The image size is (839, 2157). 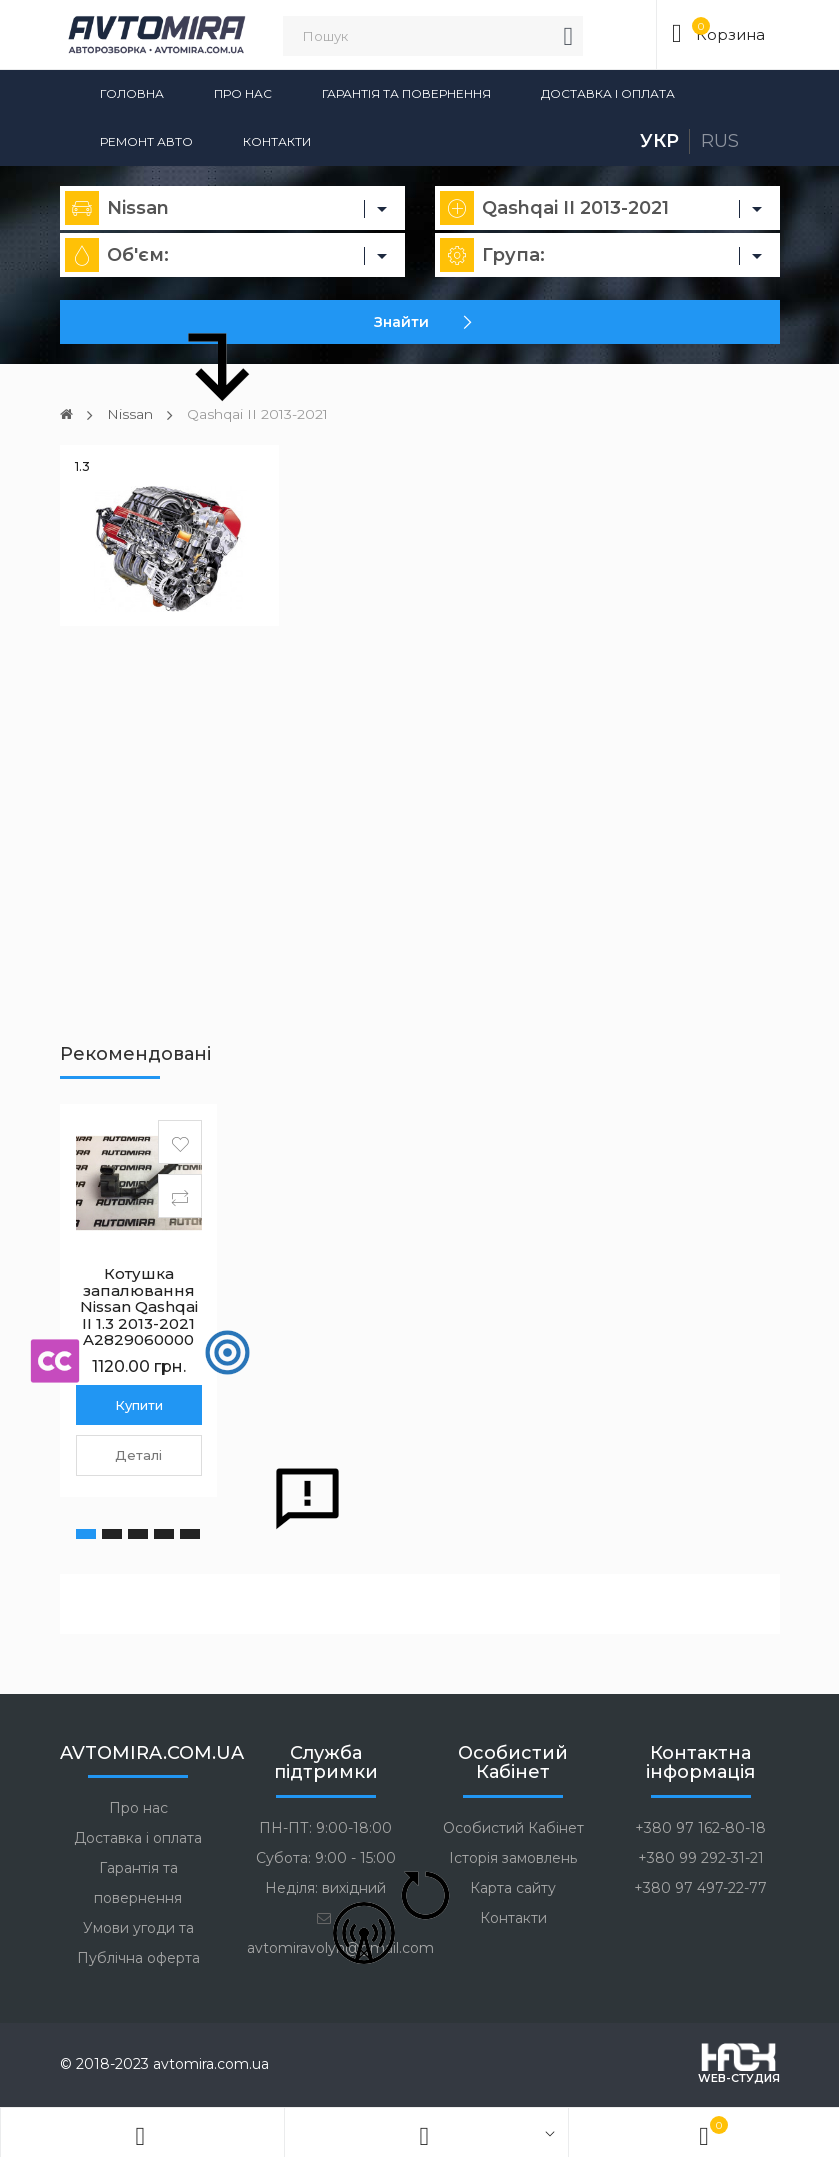 What do you see at coordinates (307, 1496) in the screenshot?
I see `submit feedback or report an issue` at bounding box center [307, 1496].